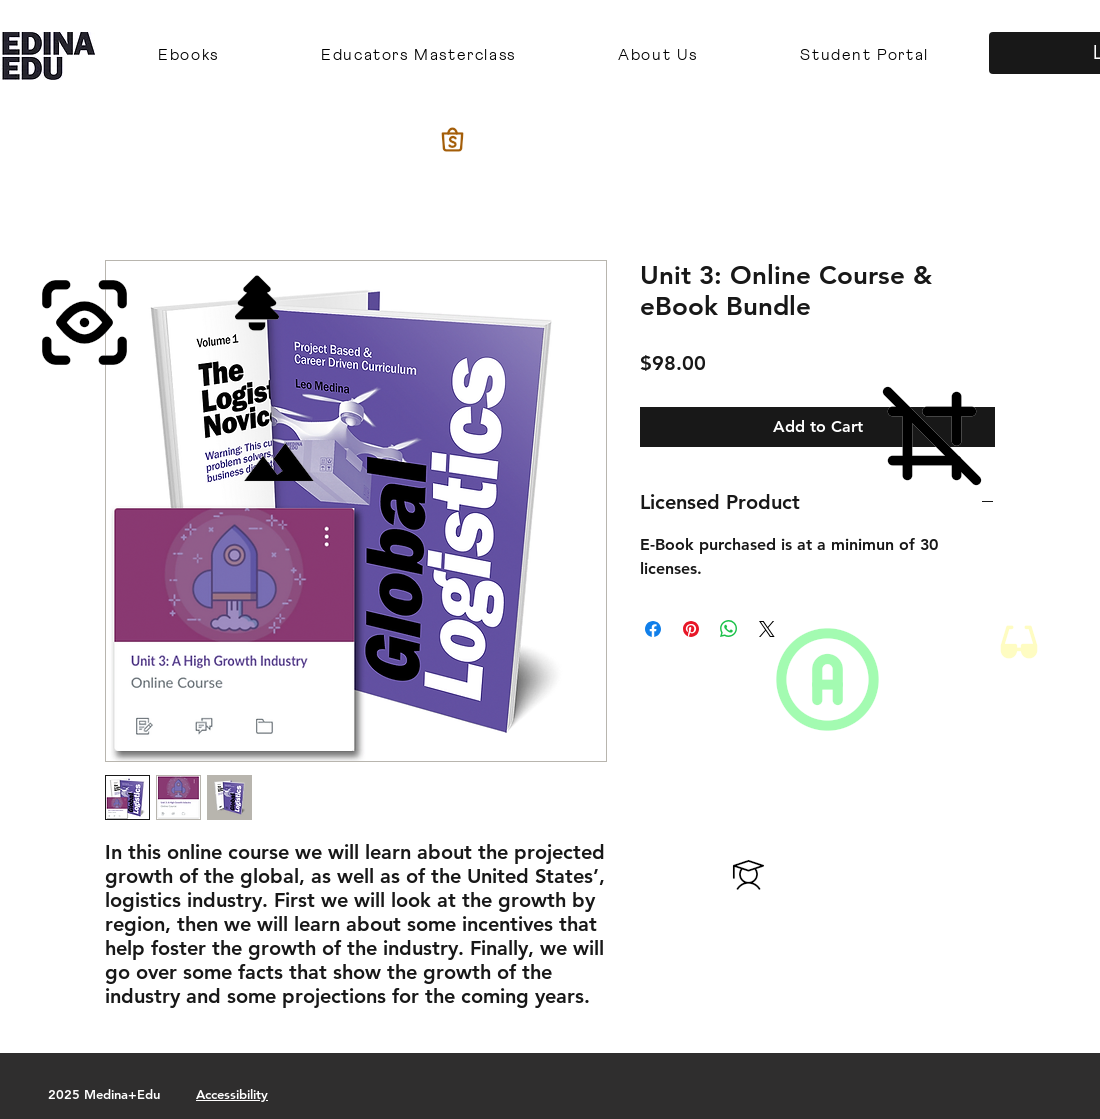 This screenshot has width=1100, height=1119. What do you see at coordinates (827, 679) in the screenshot?
I see `indicates an "A" grade or rating` at bounding box center [827, 679].